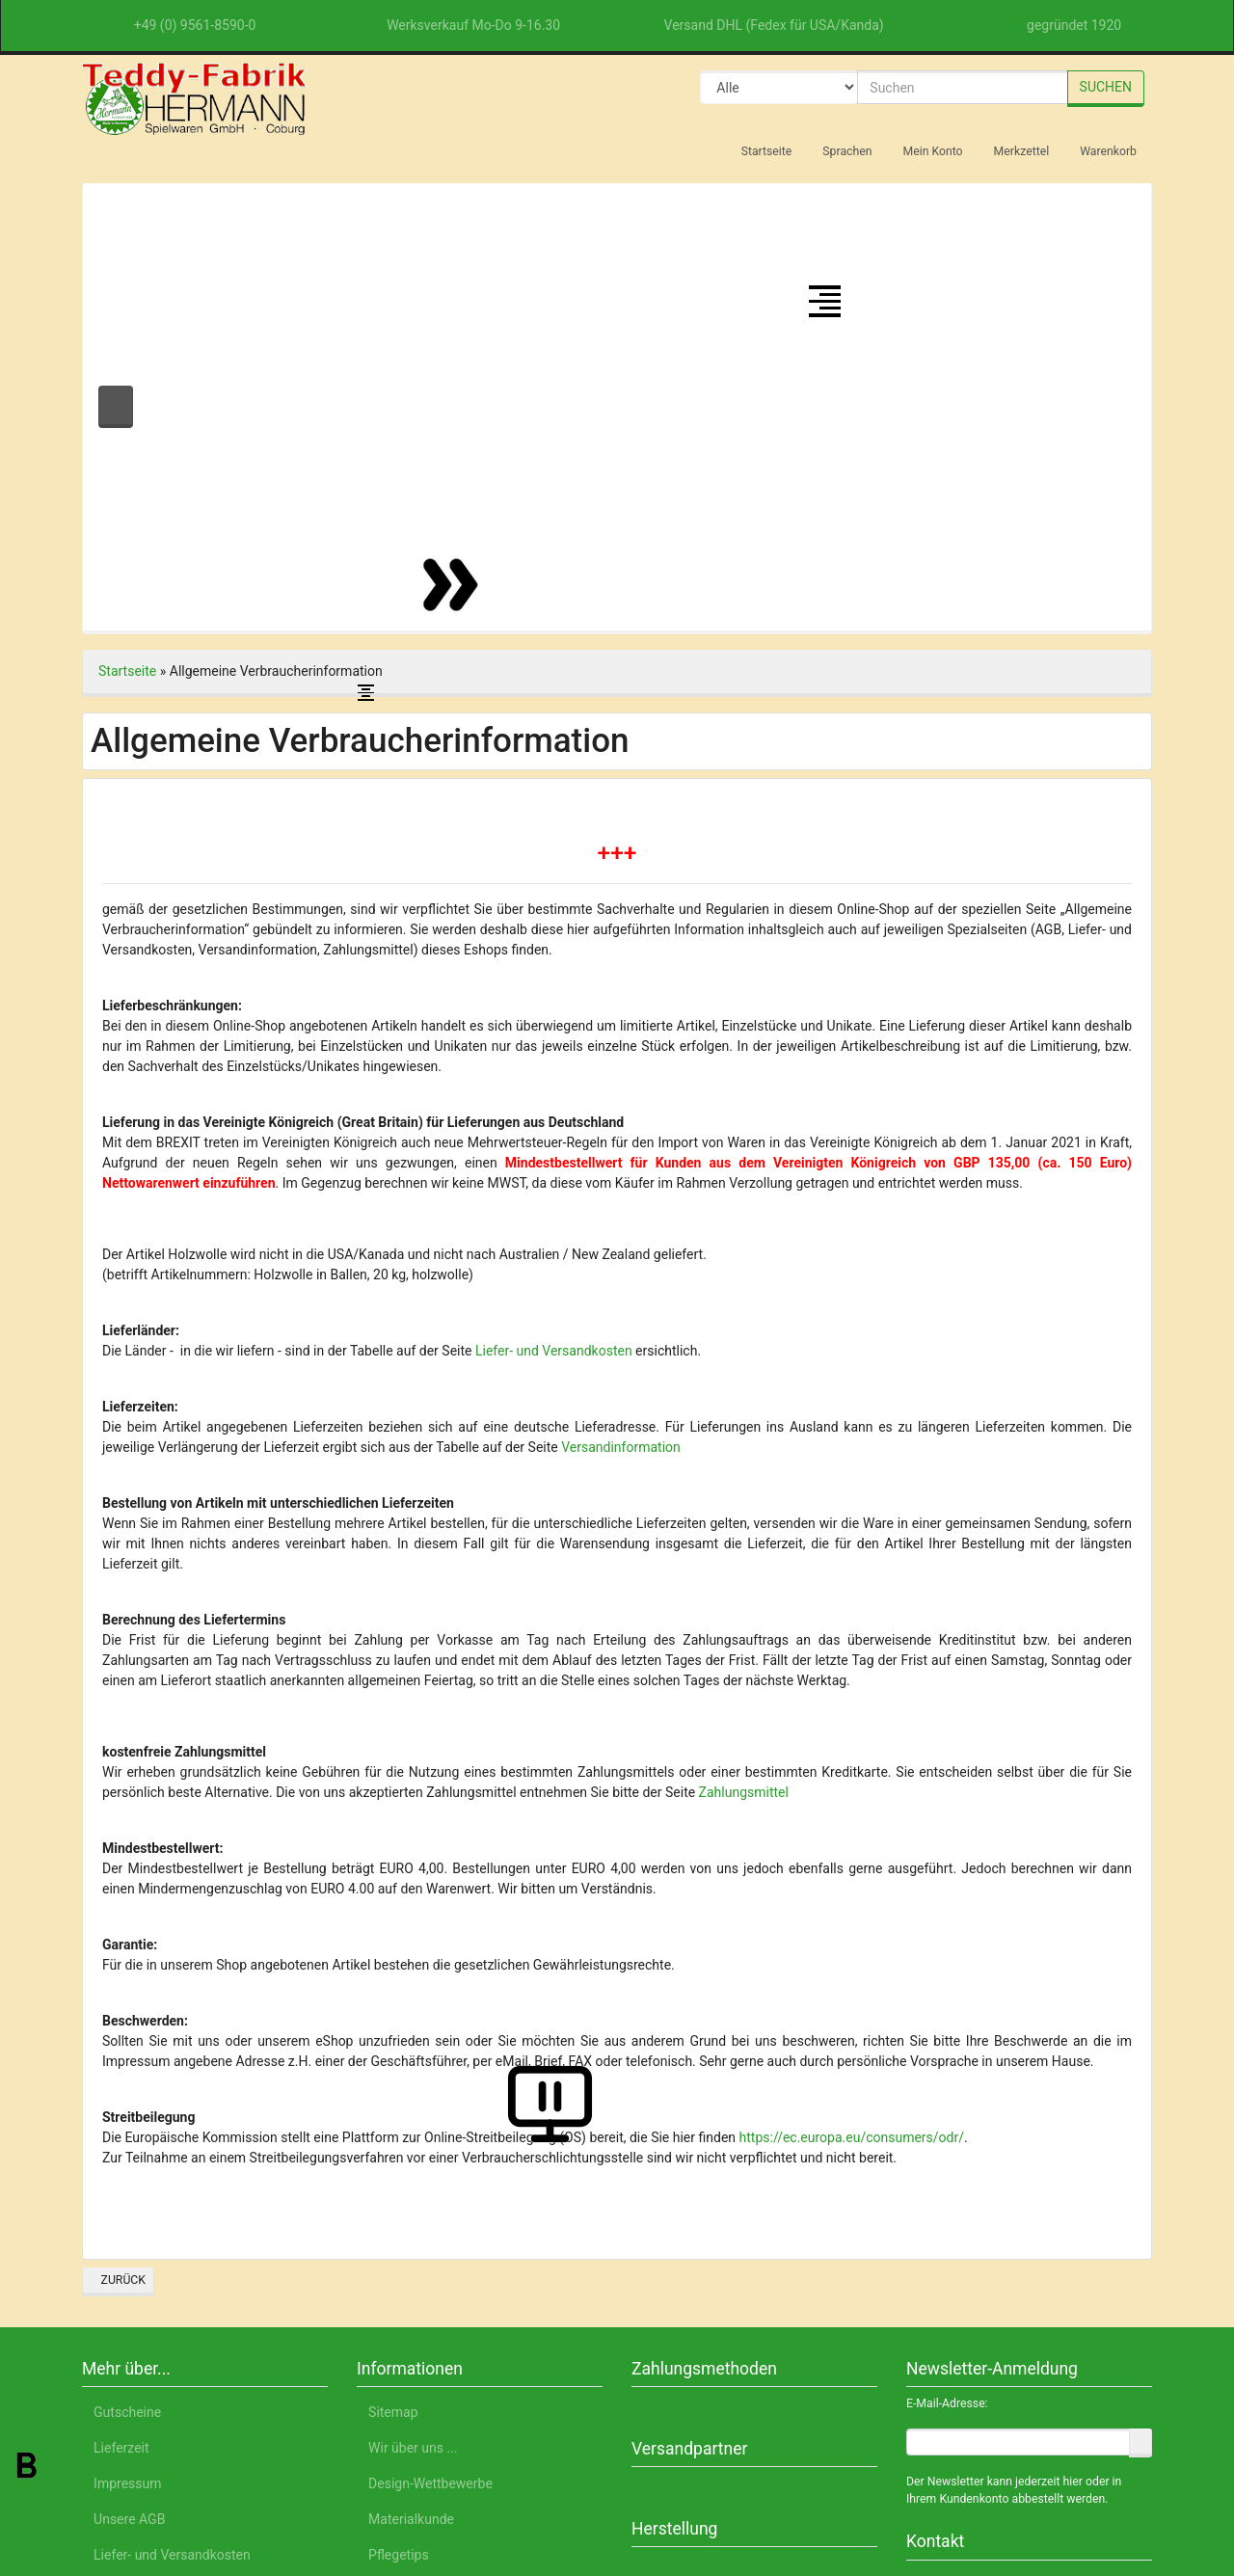 The height and width of the screenshot is (2576, 1234). Describe the element at coordinates (550, 2104) in the screenshot. I see `pause media playback on monitor` at that location.